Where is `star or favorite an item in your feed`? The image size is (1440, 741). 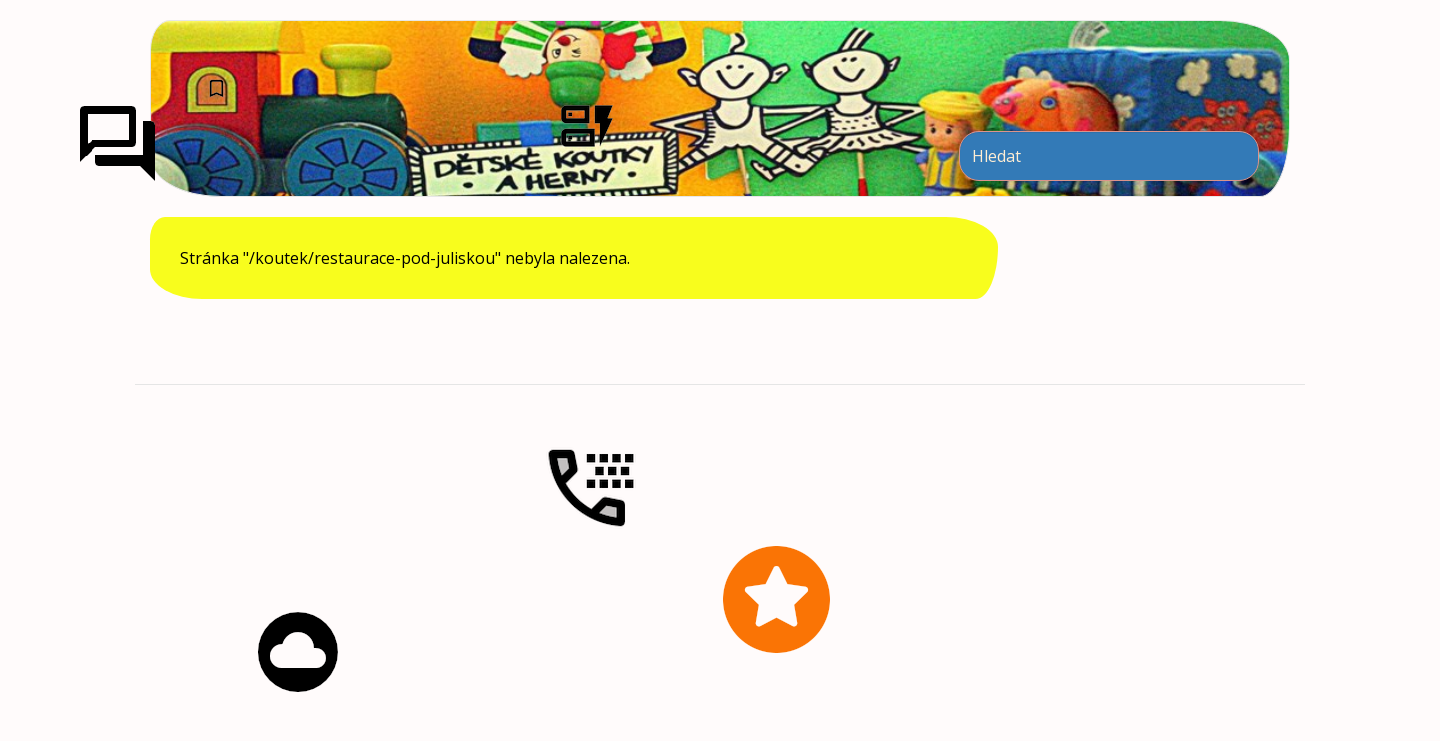 star or favorite an item in your feed is located at coordinates (776, 599).